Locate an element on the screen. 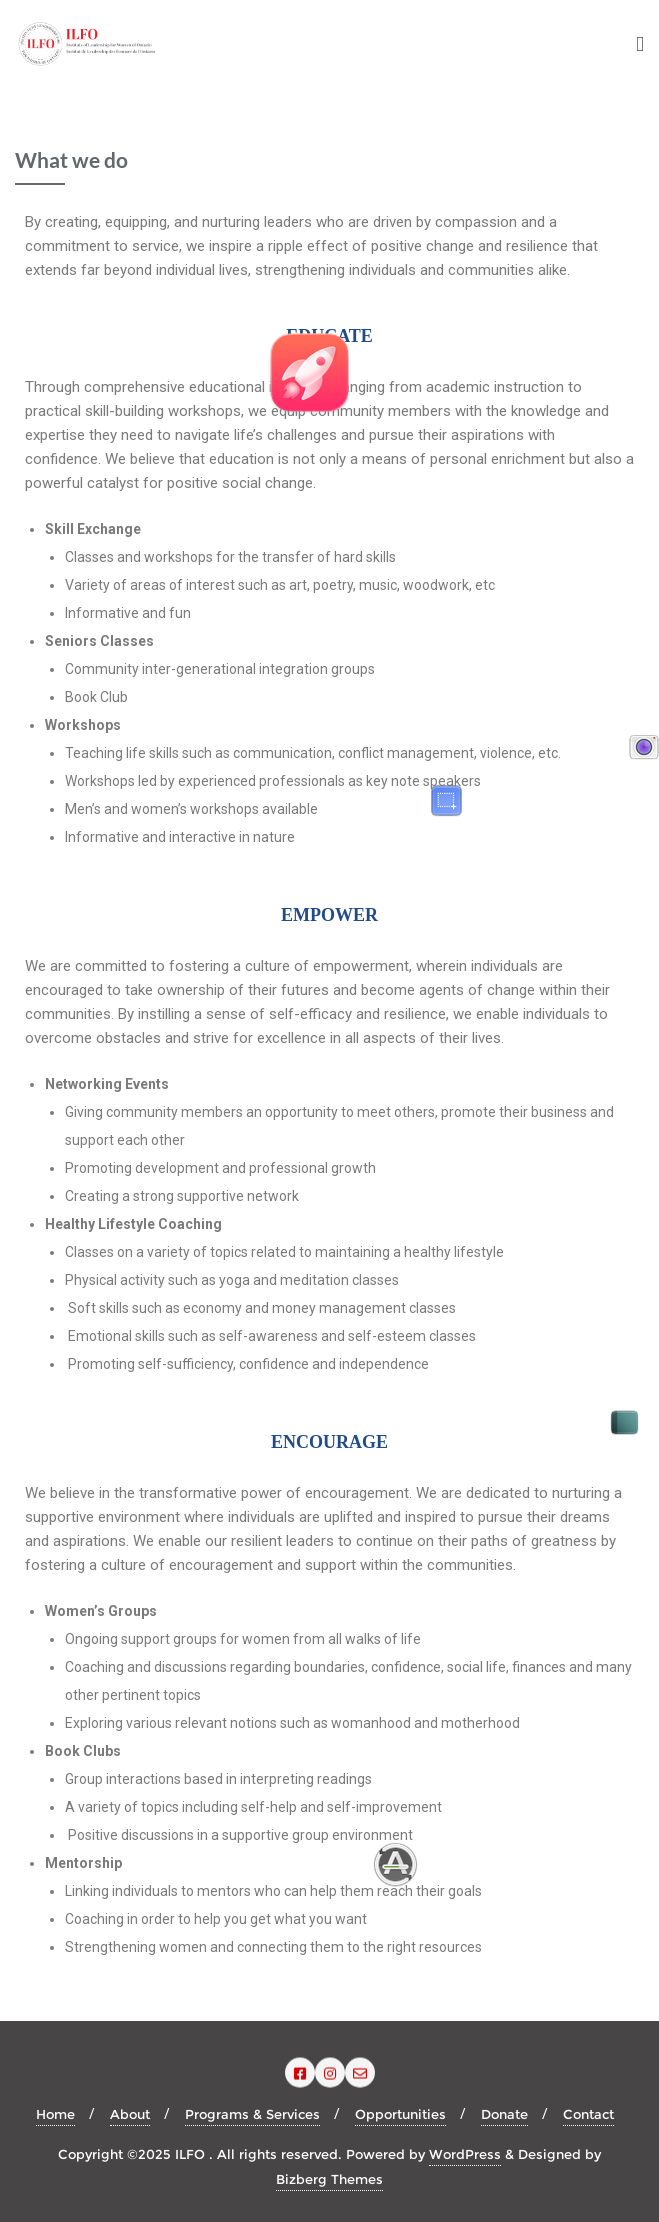 The width and height of the screenshot is (659, 2222). check for available software updates is located at coordinates (395, 1864).